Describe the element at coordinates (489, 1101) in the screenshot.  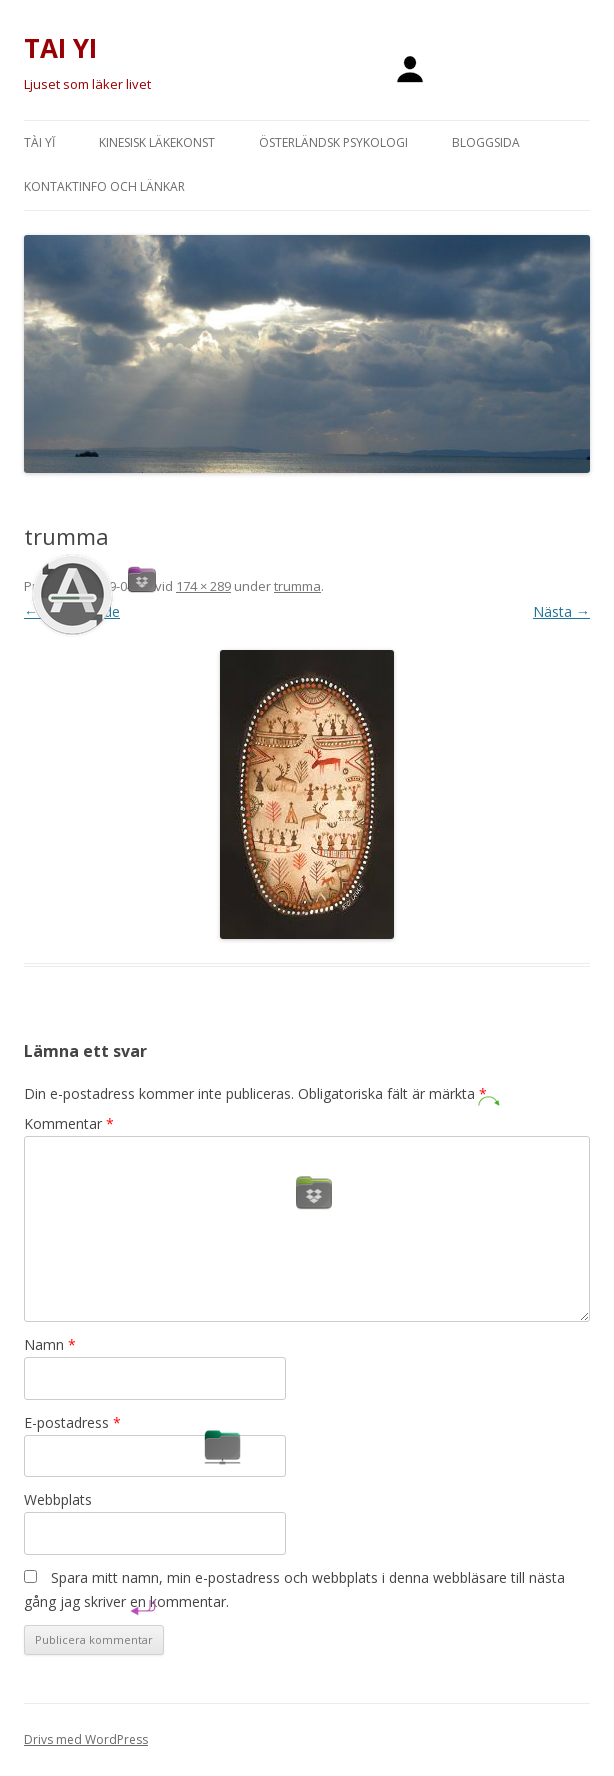
I see `redo the last undone action` at that location.